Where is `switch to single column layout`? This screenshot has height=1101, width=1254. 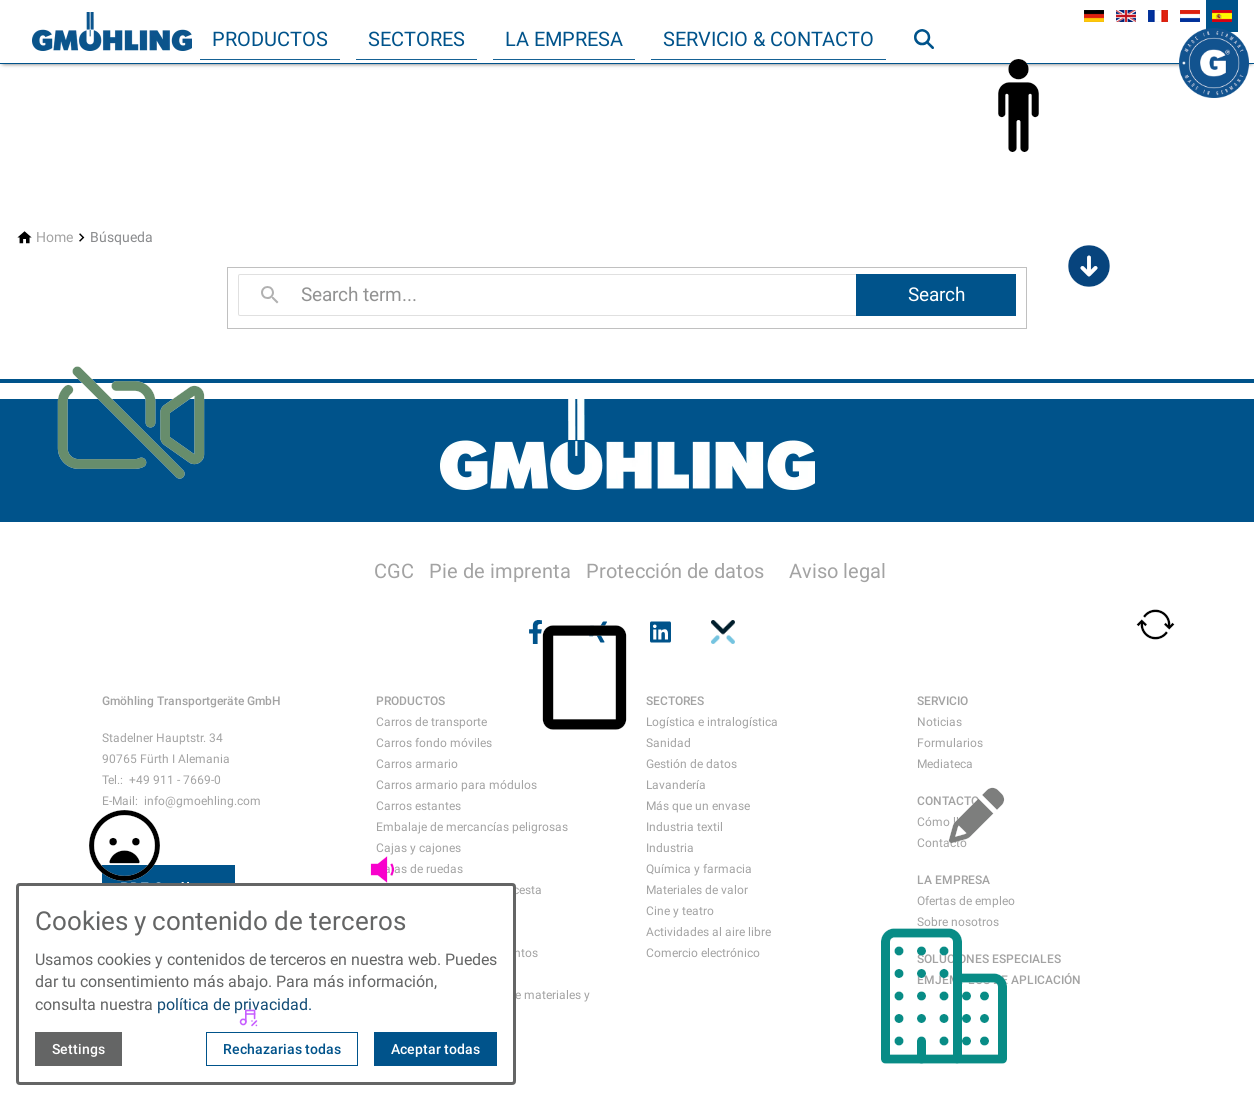
switch to single column layout is located at coordinates (584, 677).